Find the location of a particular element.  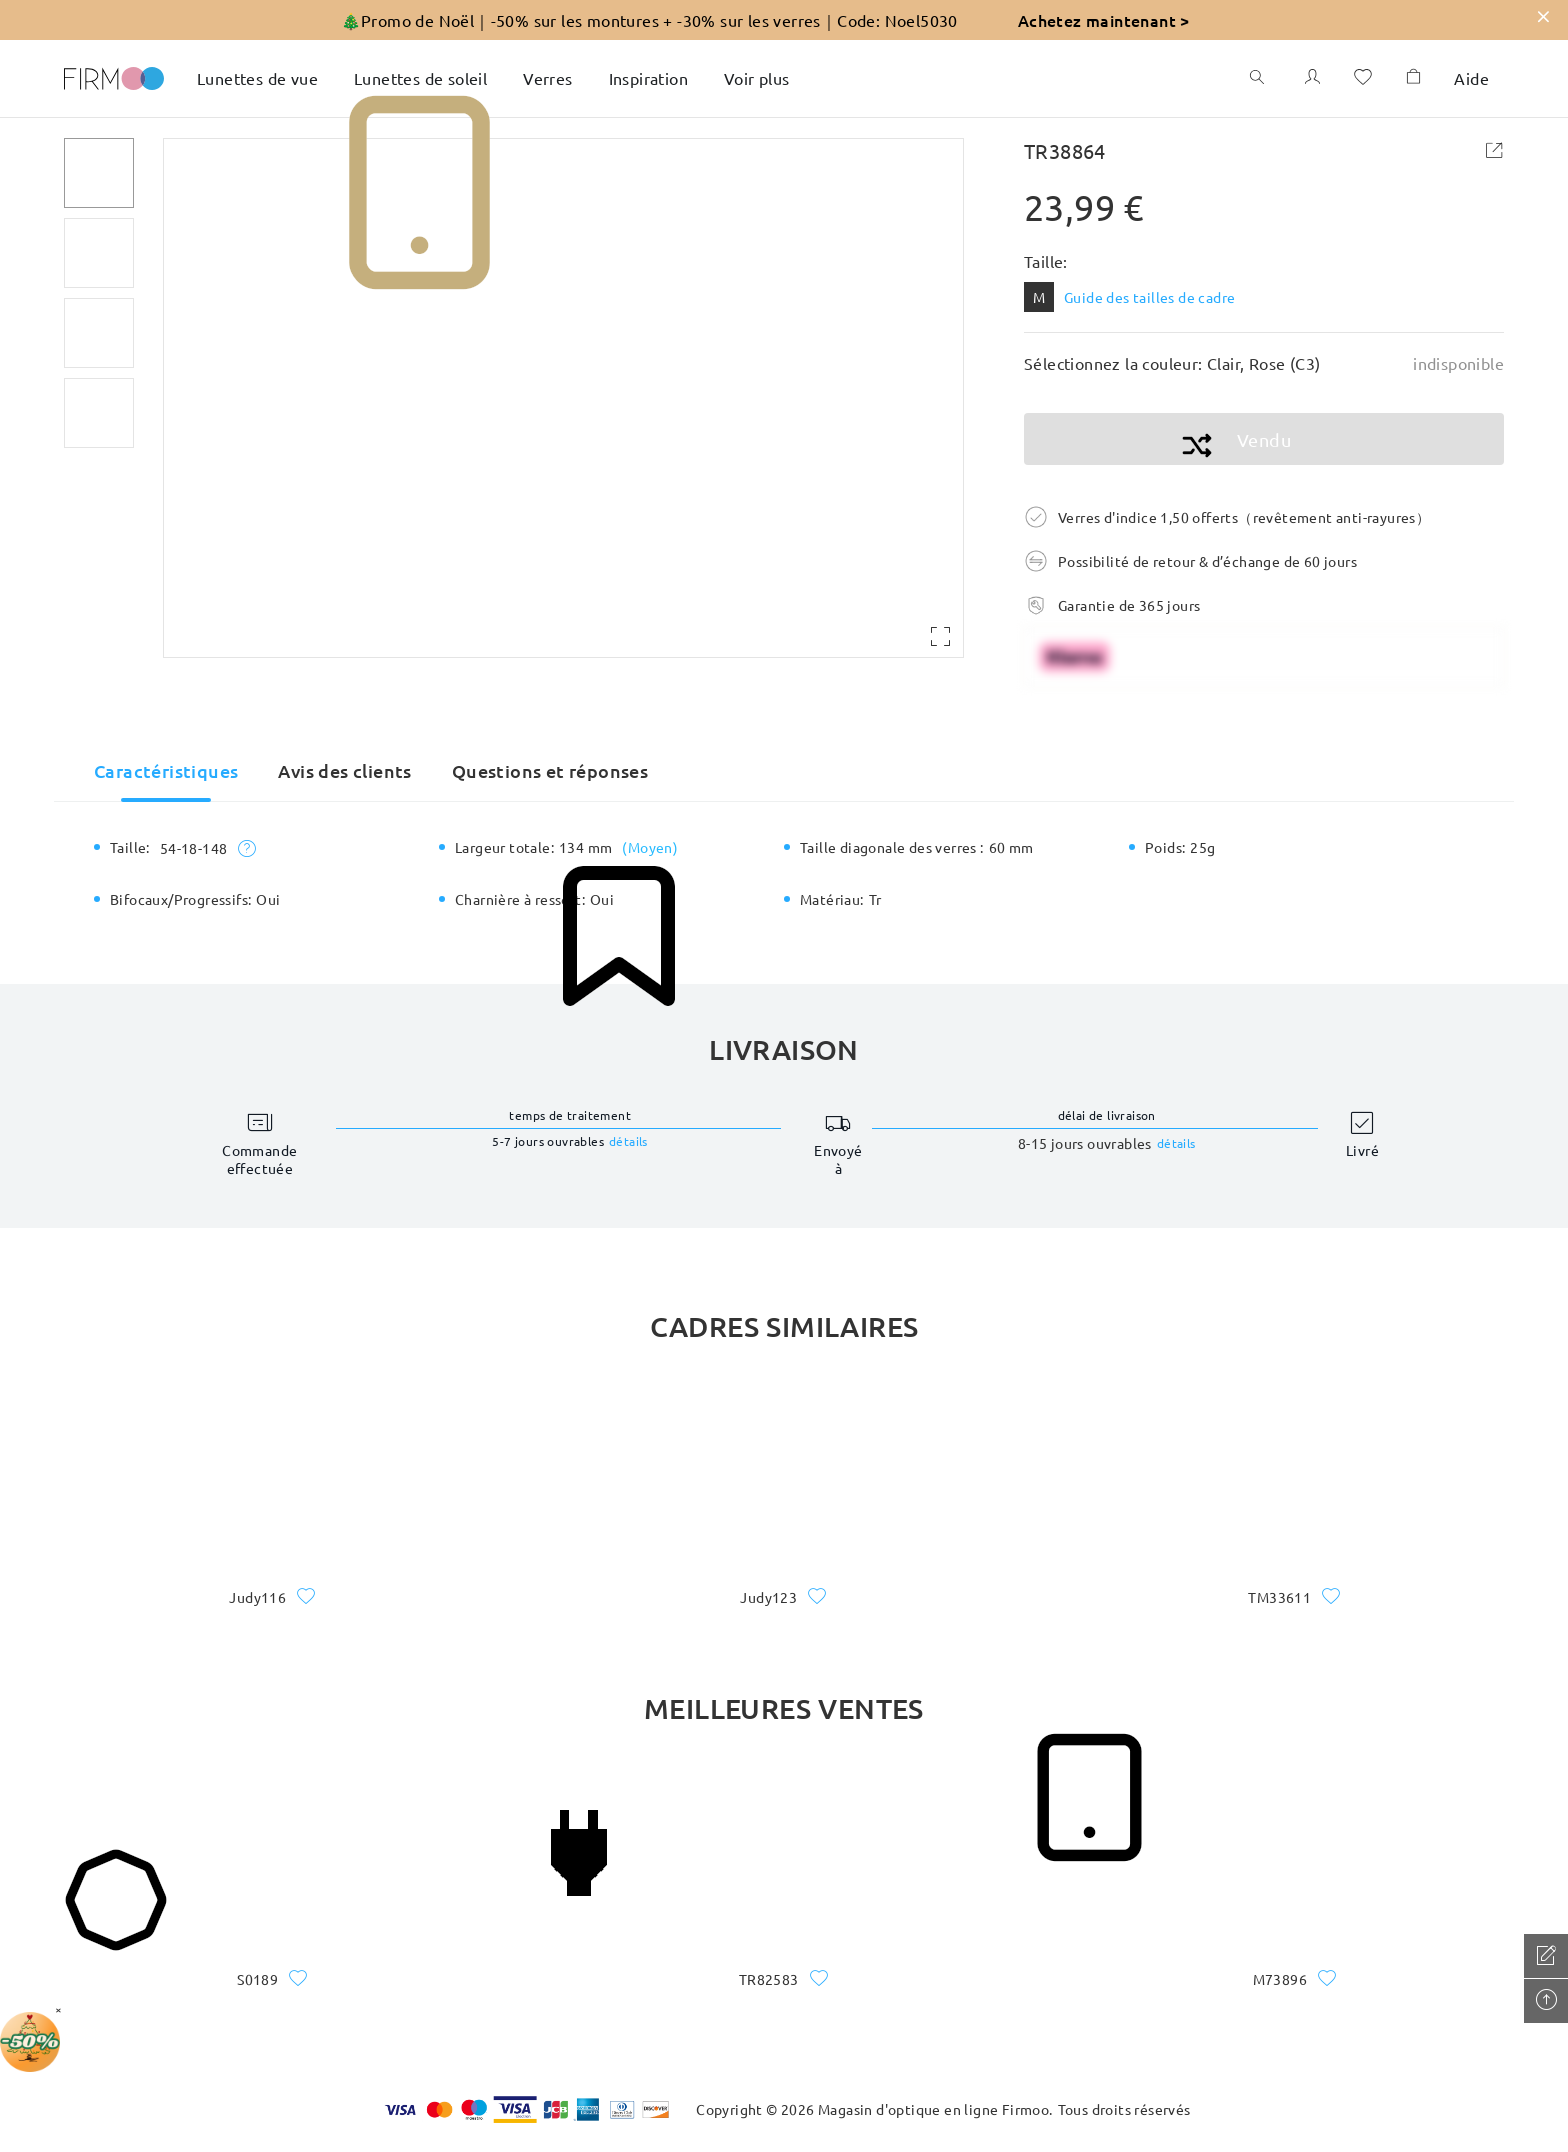

access mobile device settings is located at coordinates (419, 192).